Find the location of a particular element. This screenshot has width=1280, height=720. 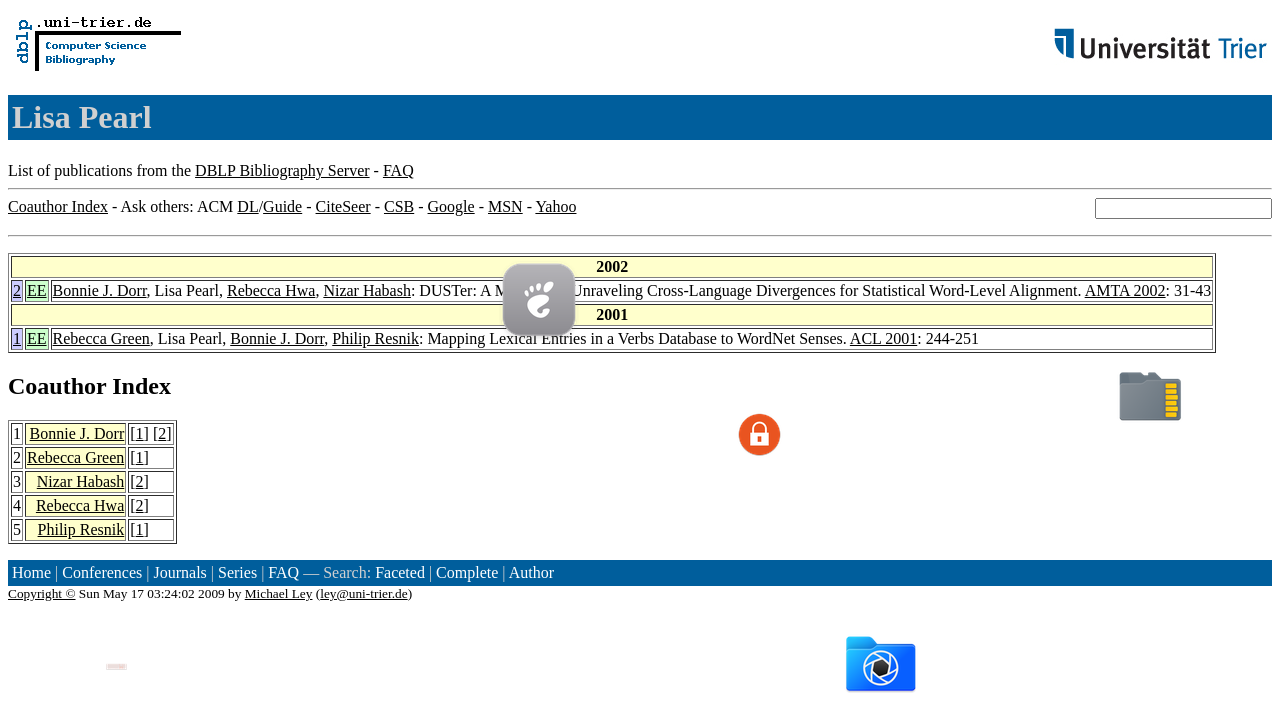

open keyshot project files folder is located at coordinates (880, 665).